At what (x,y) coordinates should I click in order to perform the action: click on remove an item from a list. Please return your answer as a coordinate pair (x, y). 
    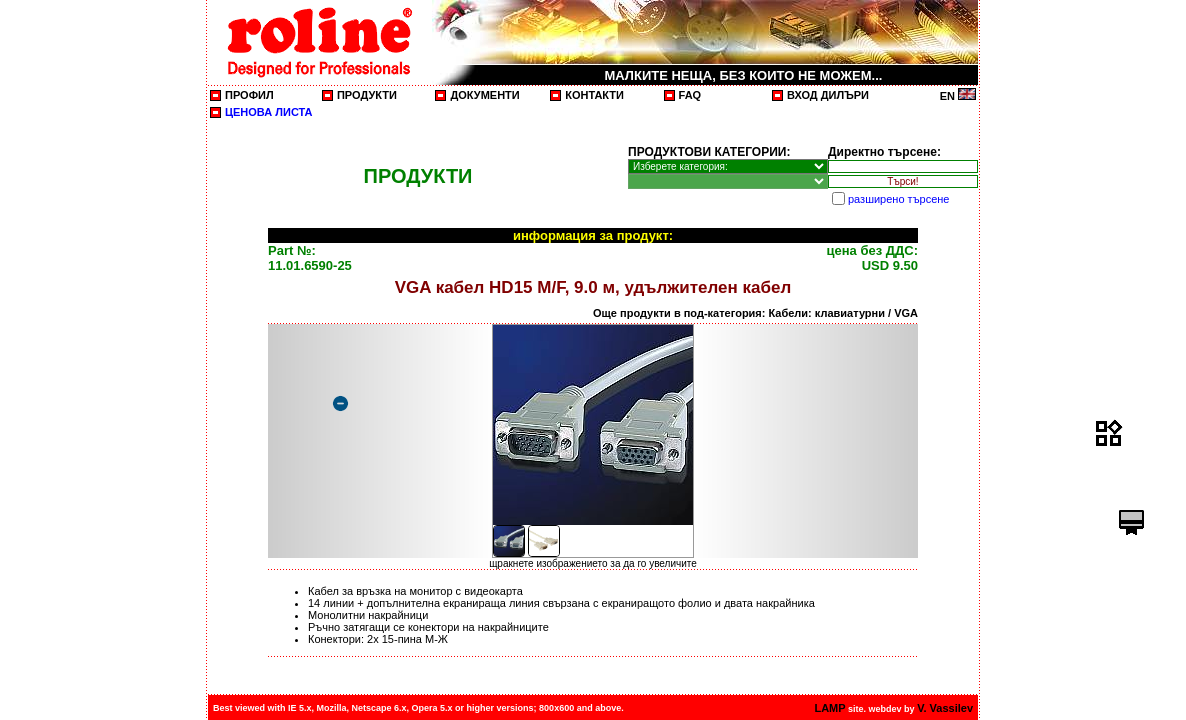
    Looking at the image, I should click on (340, 403).